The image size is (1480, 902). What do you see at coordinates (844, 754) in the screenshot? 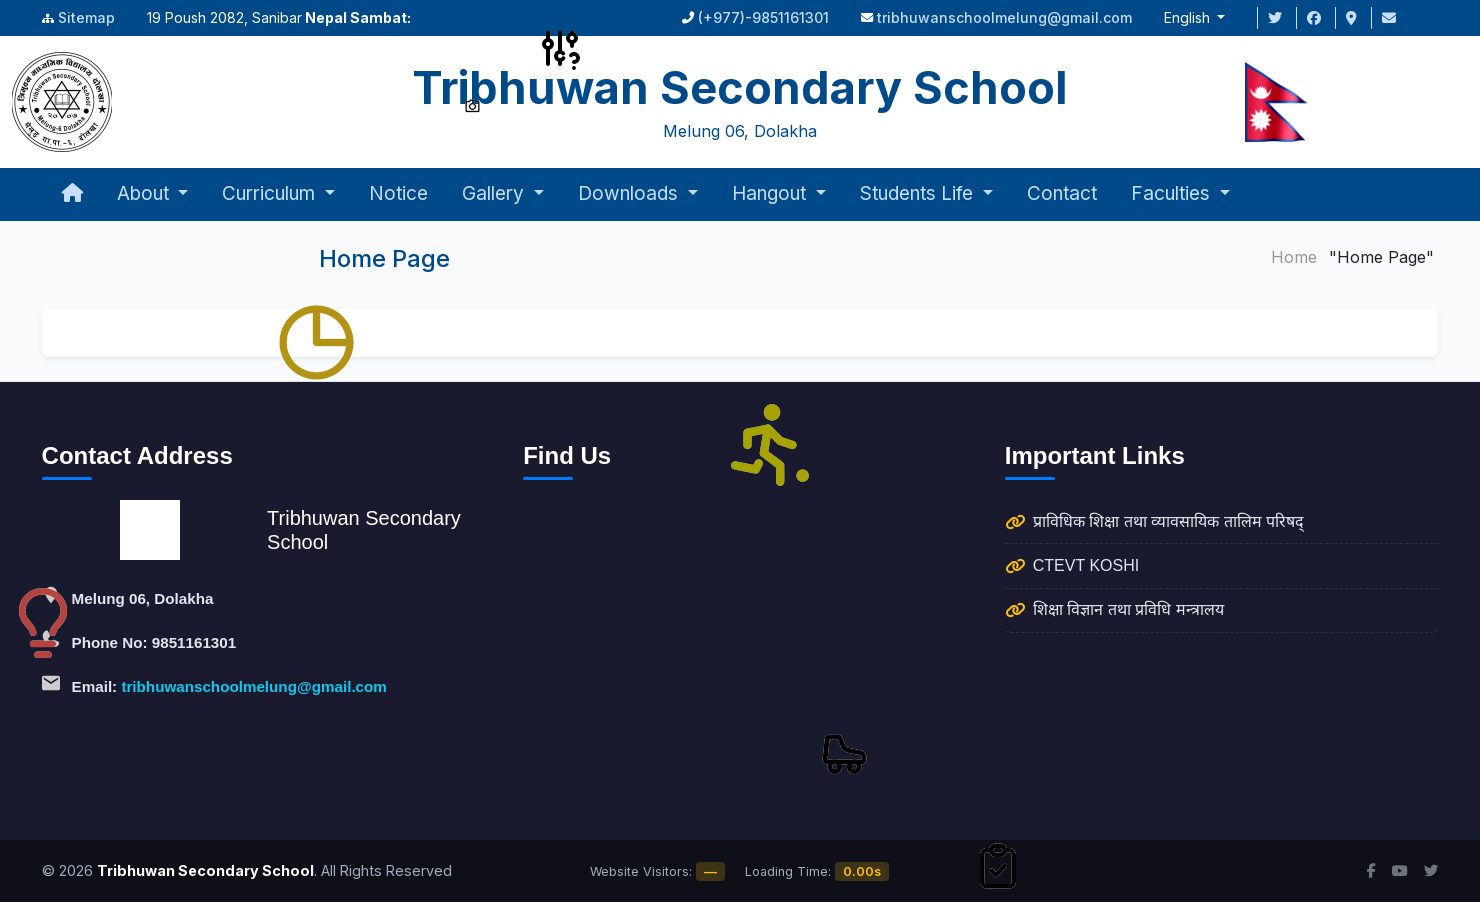
I see `browse roller skating activities or locations` at bounding box center [844, 754].